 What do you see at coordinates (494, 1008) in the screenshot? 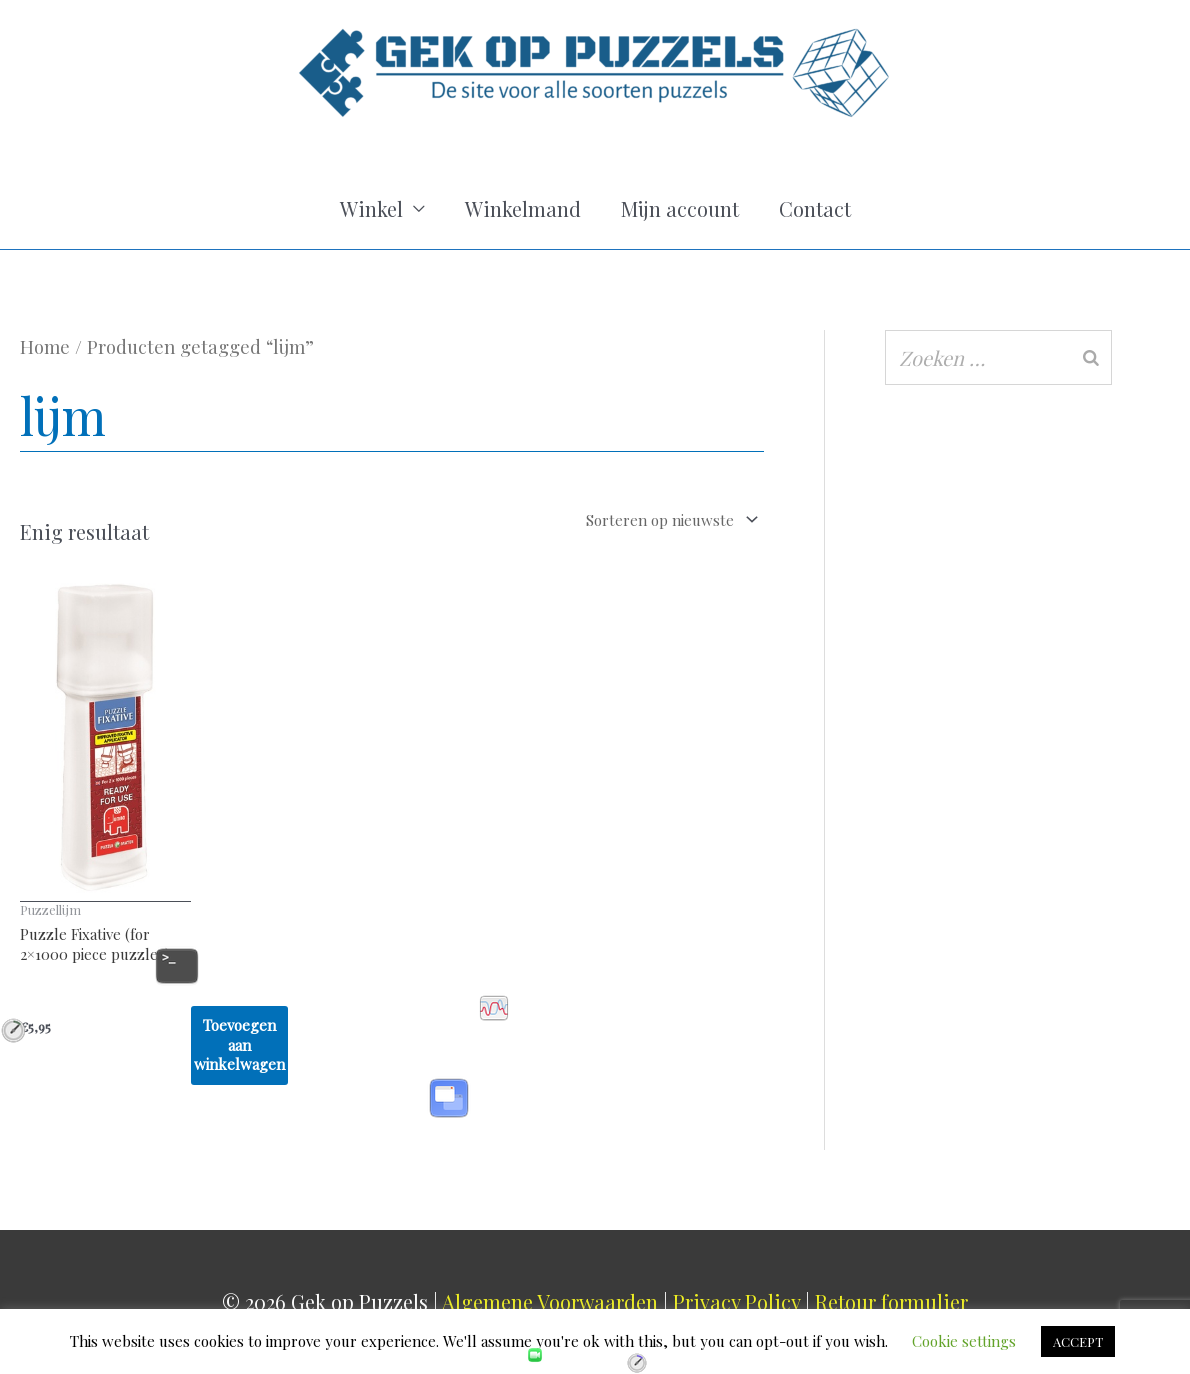
I see `view power usage statistics and graphs` at bounding box center [494, 1008].